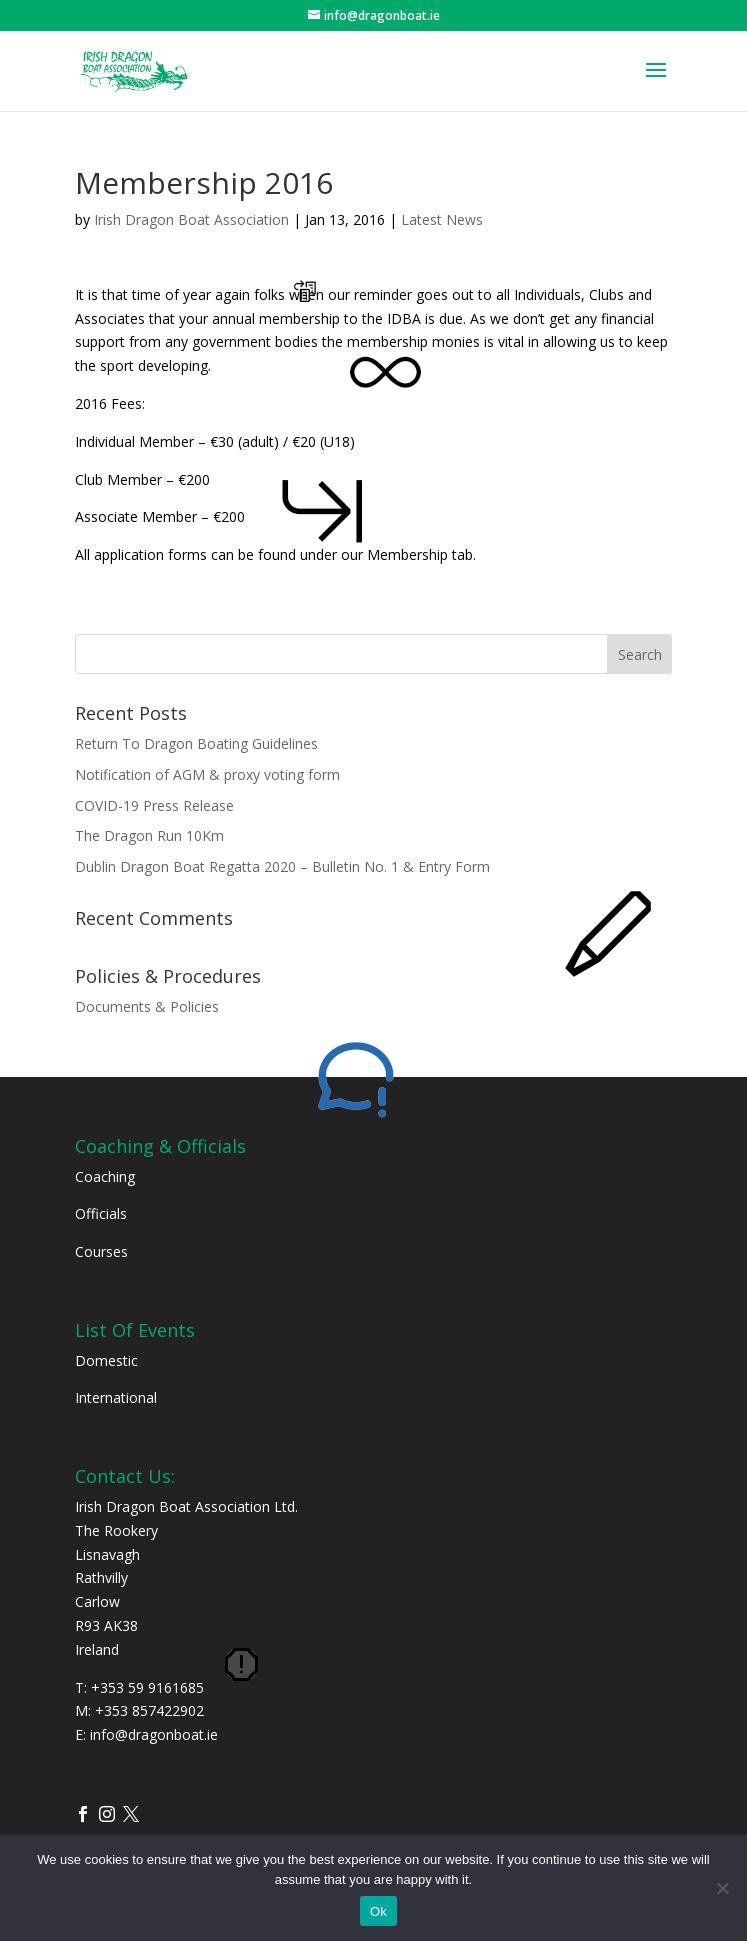 This screenshot has width=747, height=1941. What do you see at coordinates (305, 291) in the screenshot?
I see `find all references to a symbol or variable` at bounding box center [305, 291].